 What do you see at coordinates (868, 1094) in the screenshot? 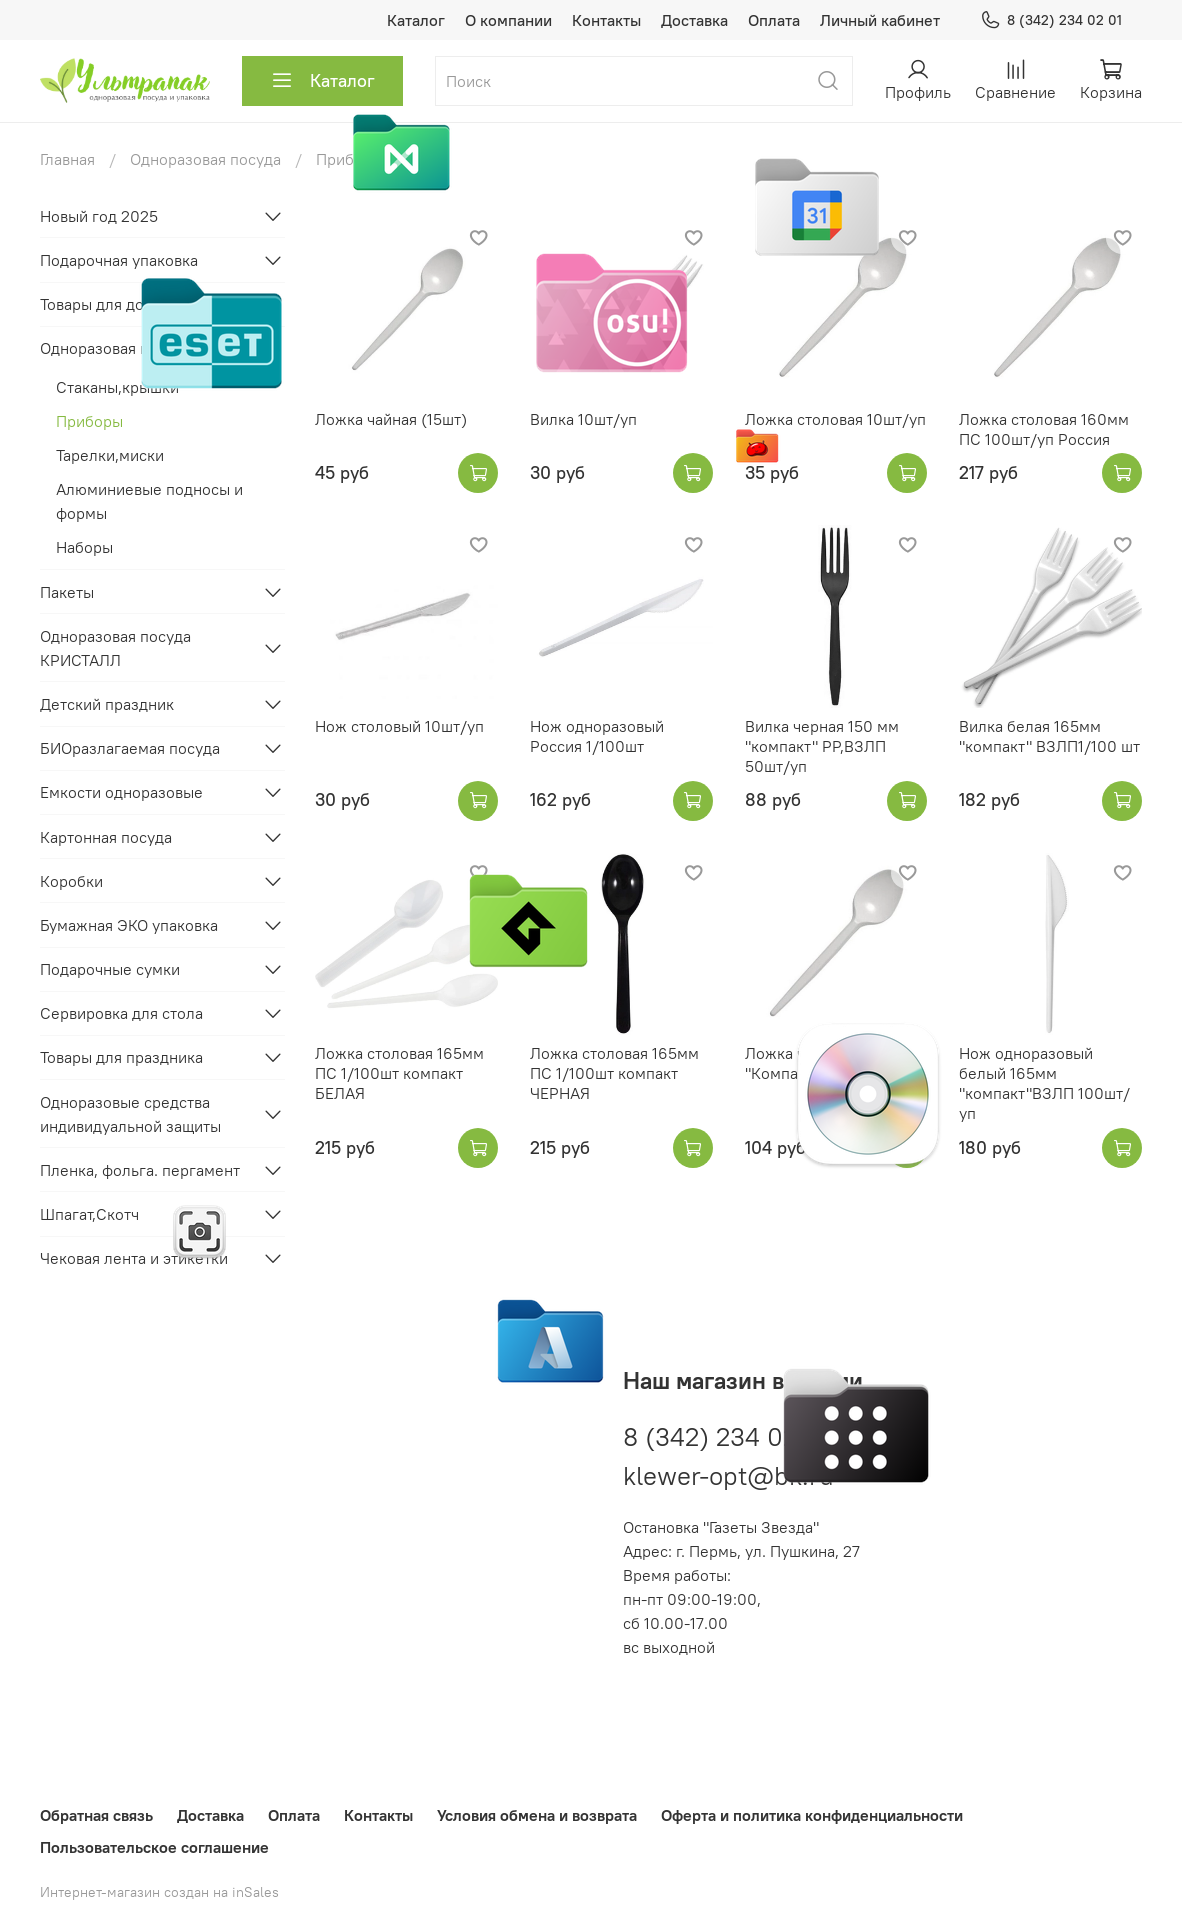
I see `access optical disc settings or media` at bounding box center [868, 1094].